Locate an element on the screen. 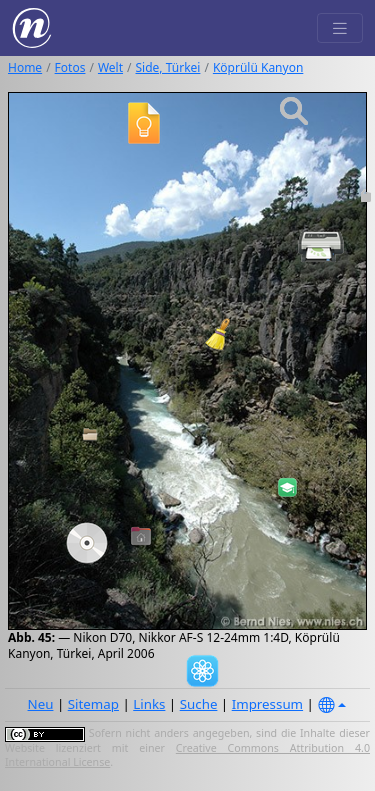 The height and width of the screenshot is (791, 375). indicates a compressed or archived file is located at coordinates (366, 194).